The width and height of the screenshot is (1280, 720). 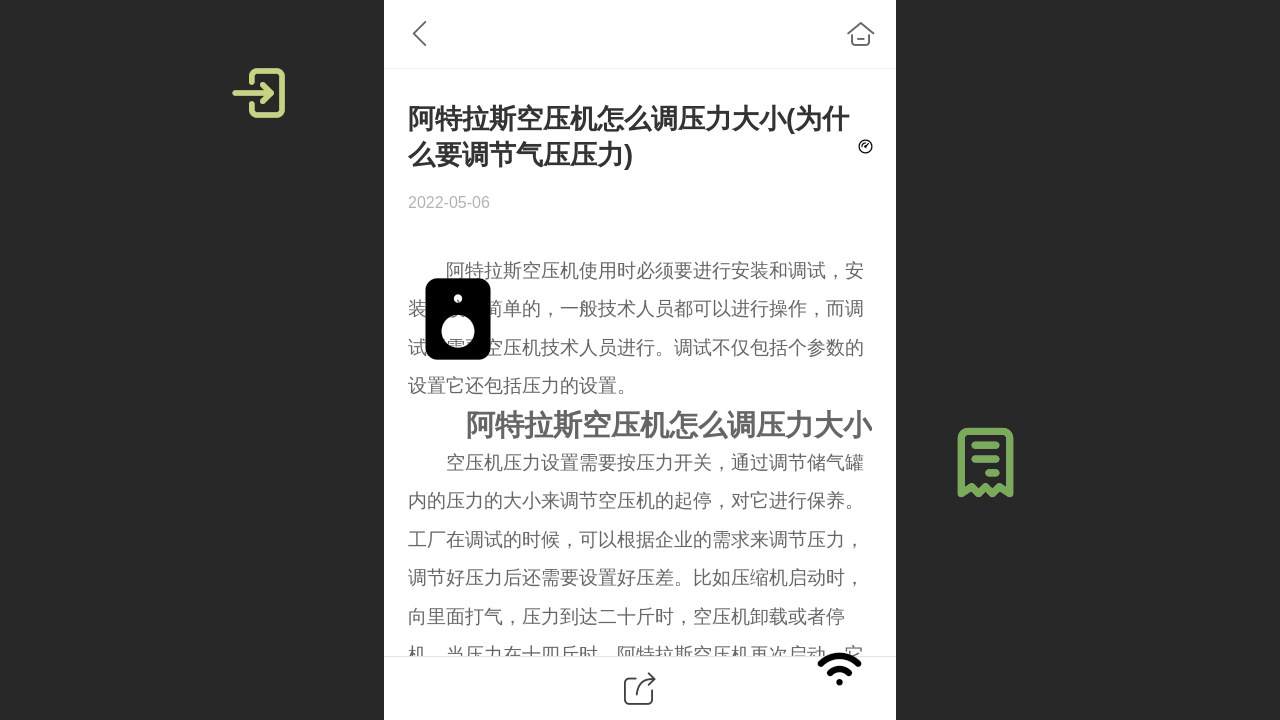 I want to click on log in to your account, so click(x=260, y=93).